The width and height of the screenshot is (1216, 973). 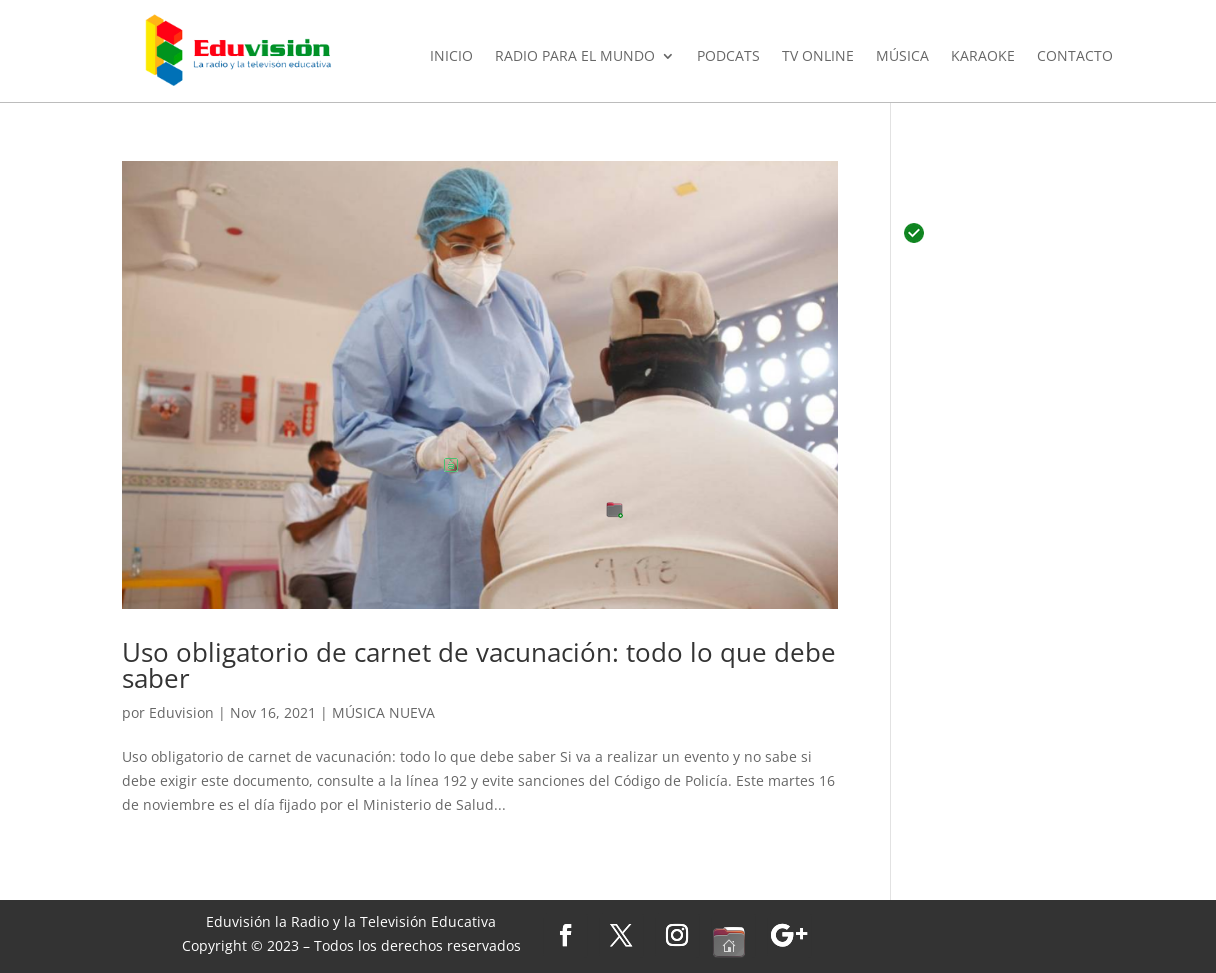 What do you see at coordinates (729, 942) in the screenshot?
I see `access your home folder` at bounding box center [729, 942].